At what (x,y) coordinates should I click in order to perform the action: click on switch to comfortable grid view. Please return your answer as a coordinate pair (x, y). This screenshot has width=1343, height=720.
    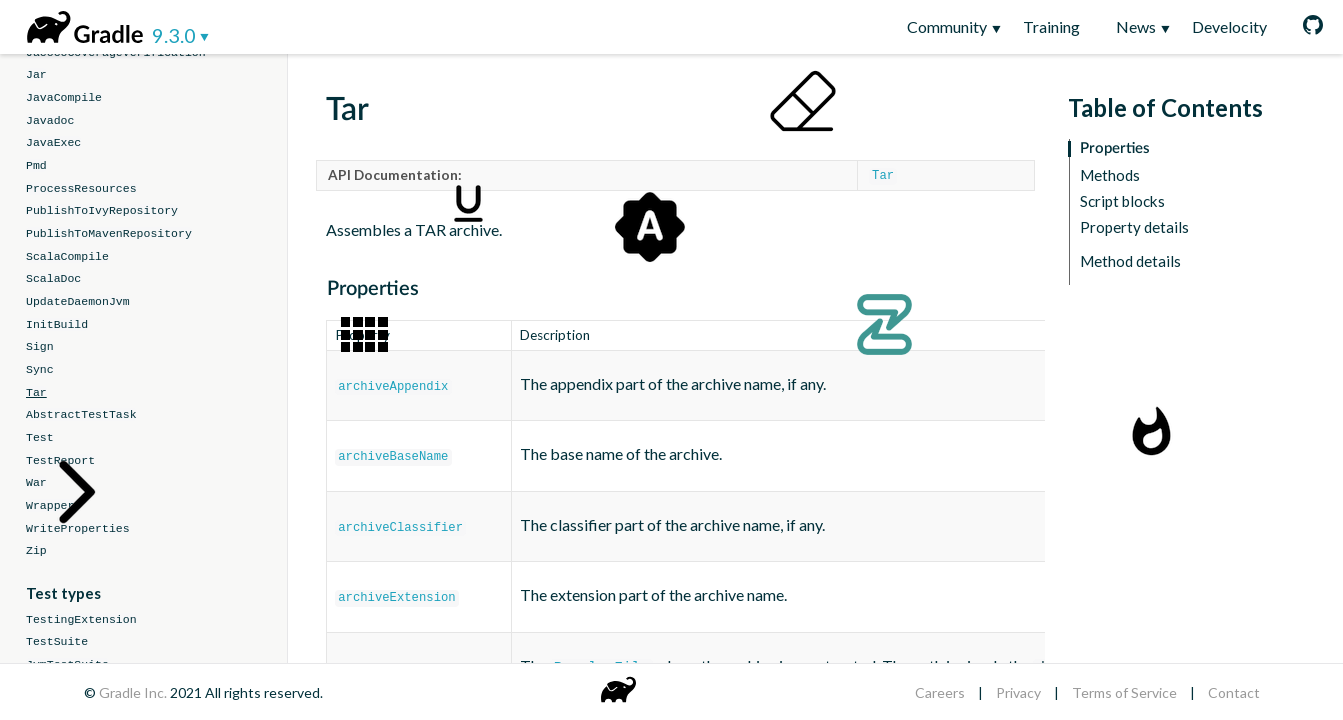
    Looking at the image, I should click on (363, 335).